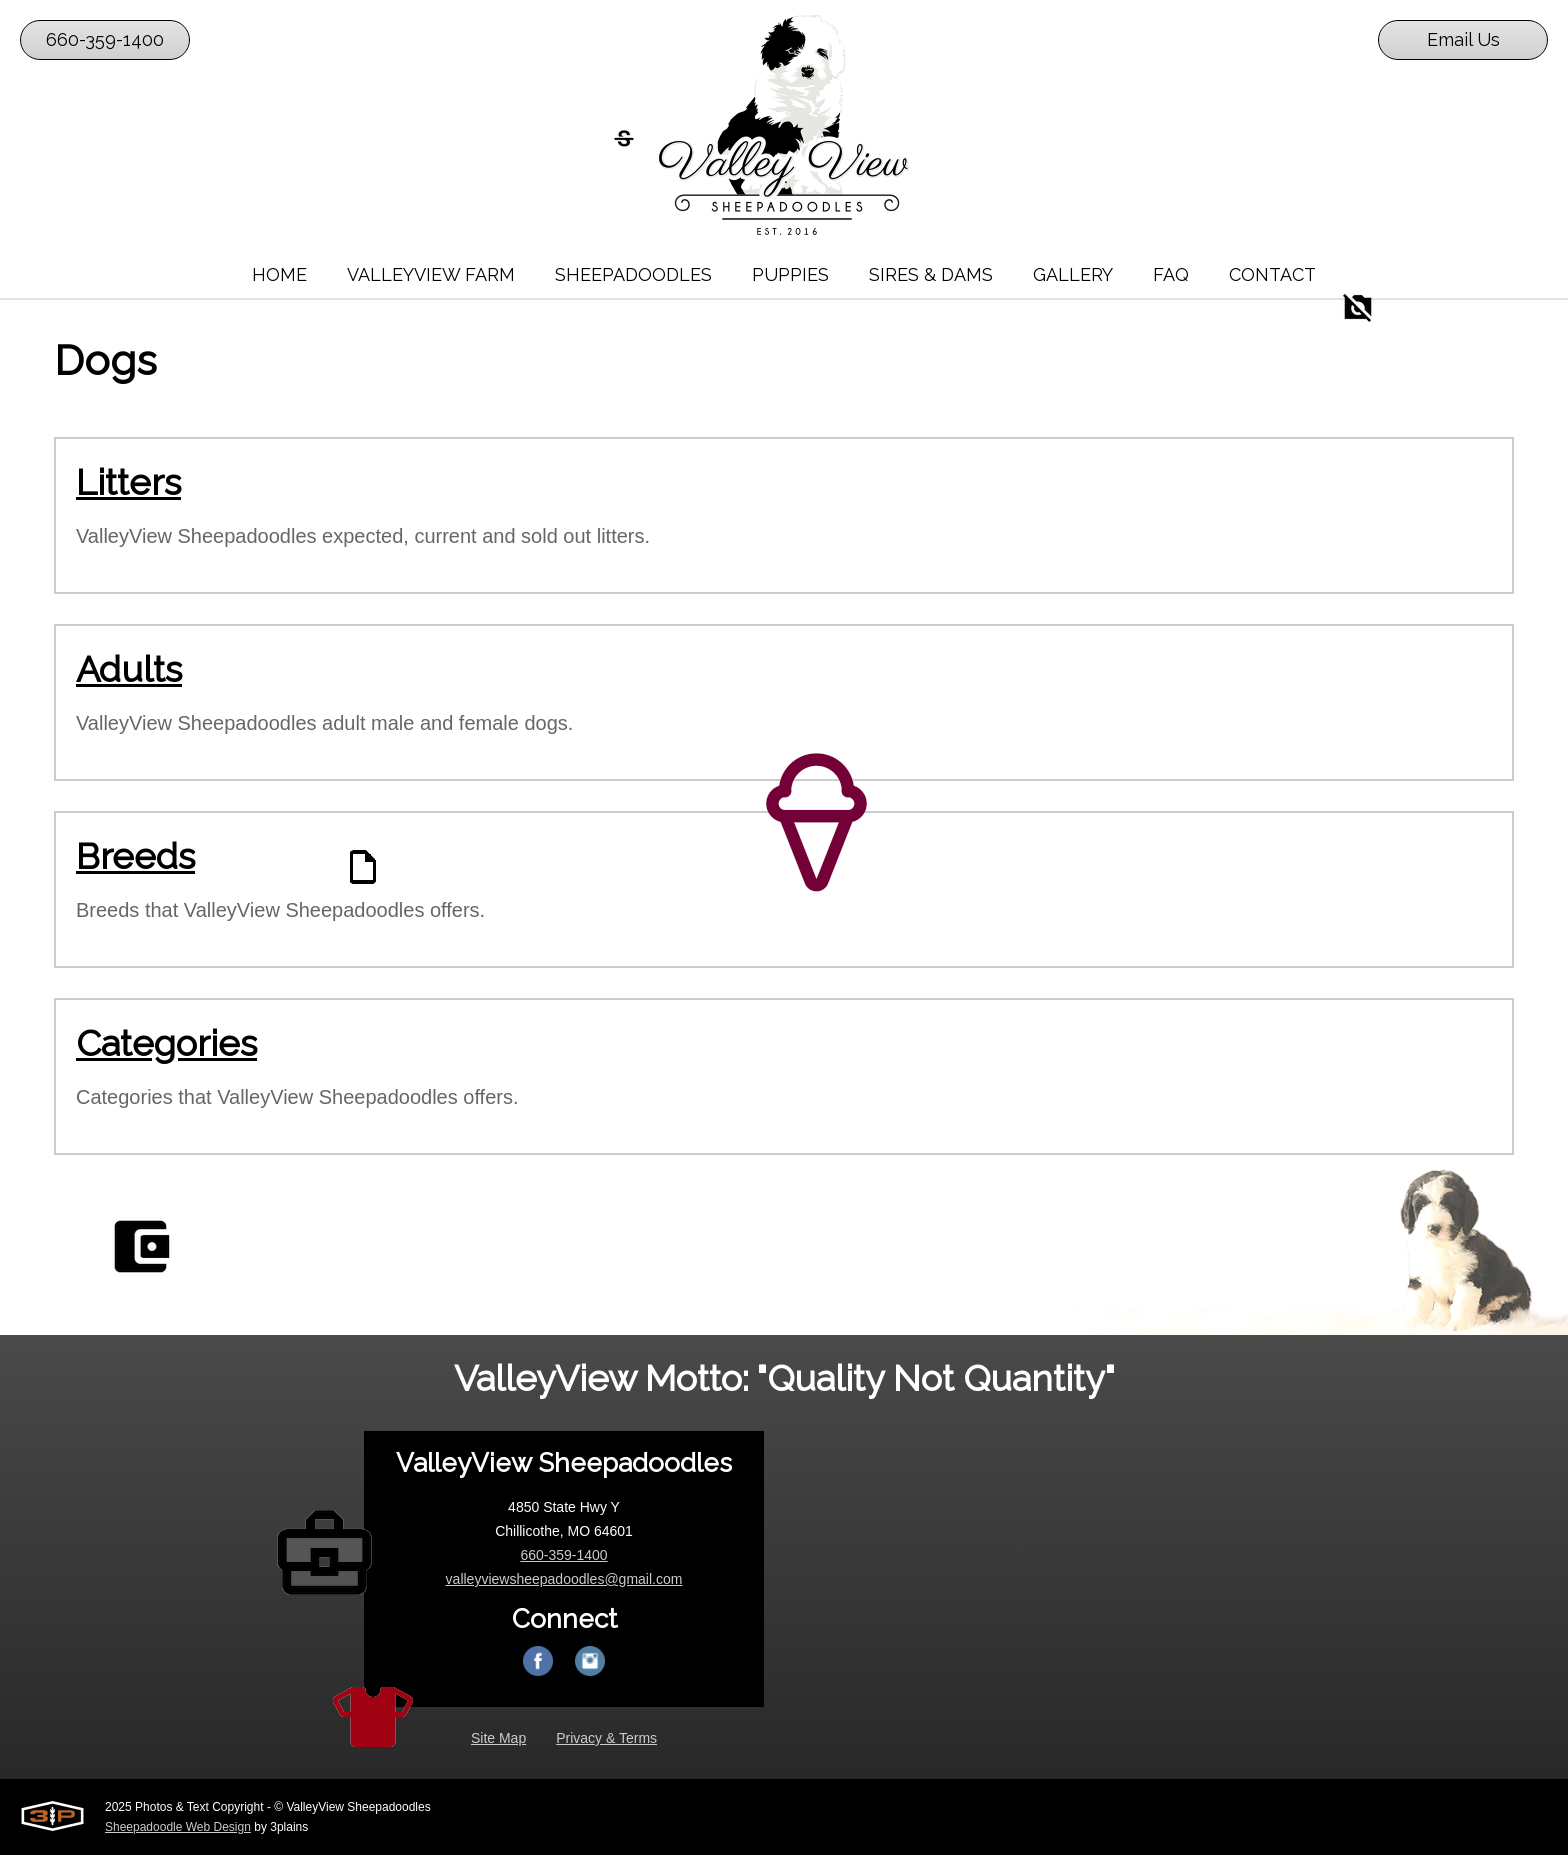  I want to click on browse desserts or sweet treats, so click(816, 822).